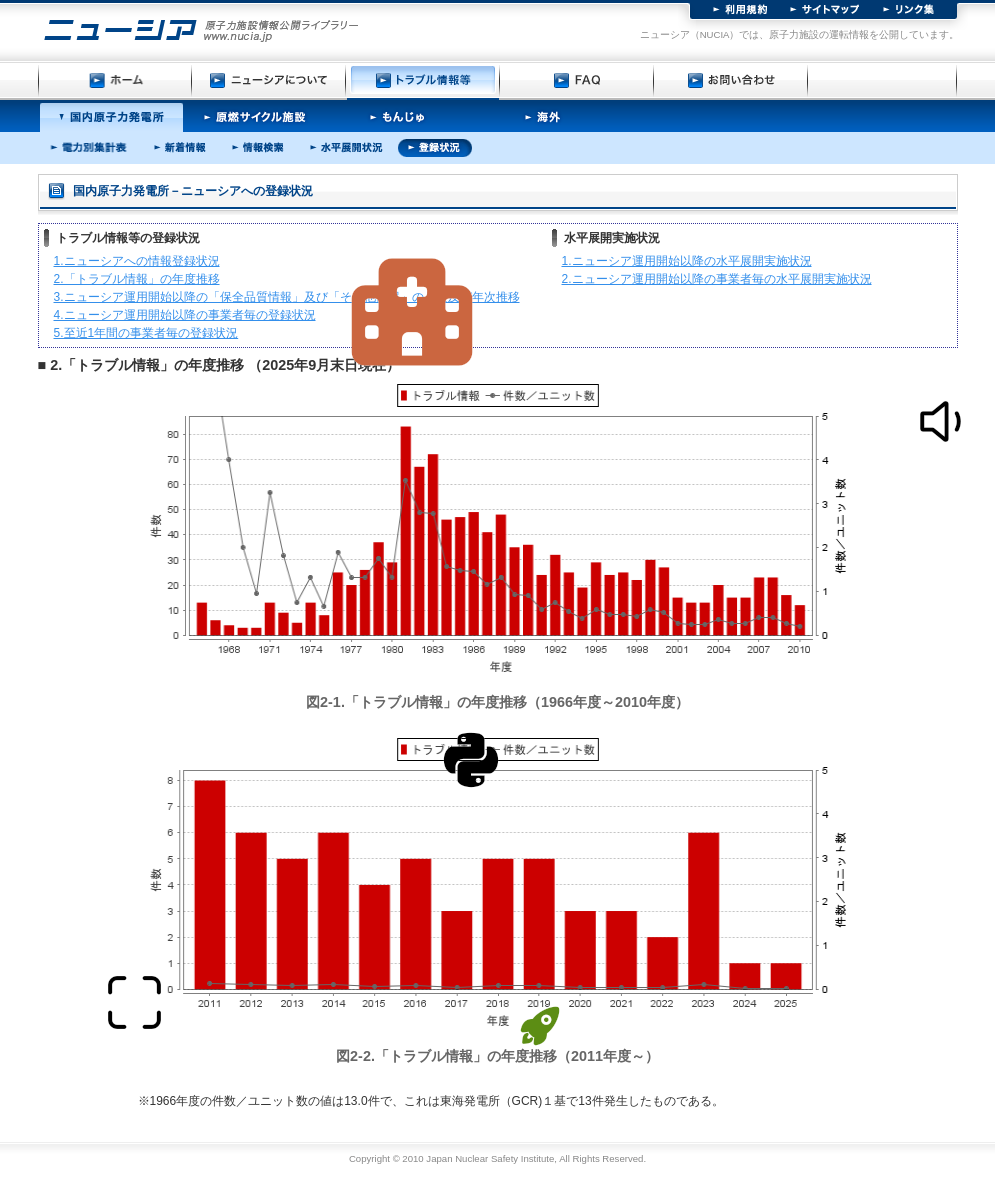 This screenshot has width=995, height=1187. I want to click on launch or deploy an application, so click(540, 1026).